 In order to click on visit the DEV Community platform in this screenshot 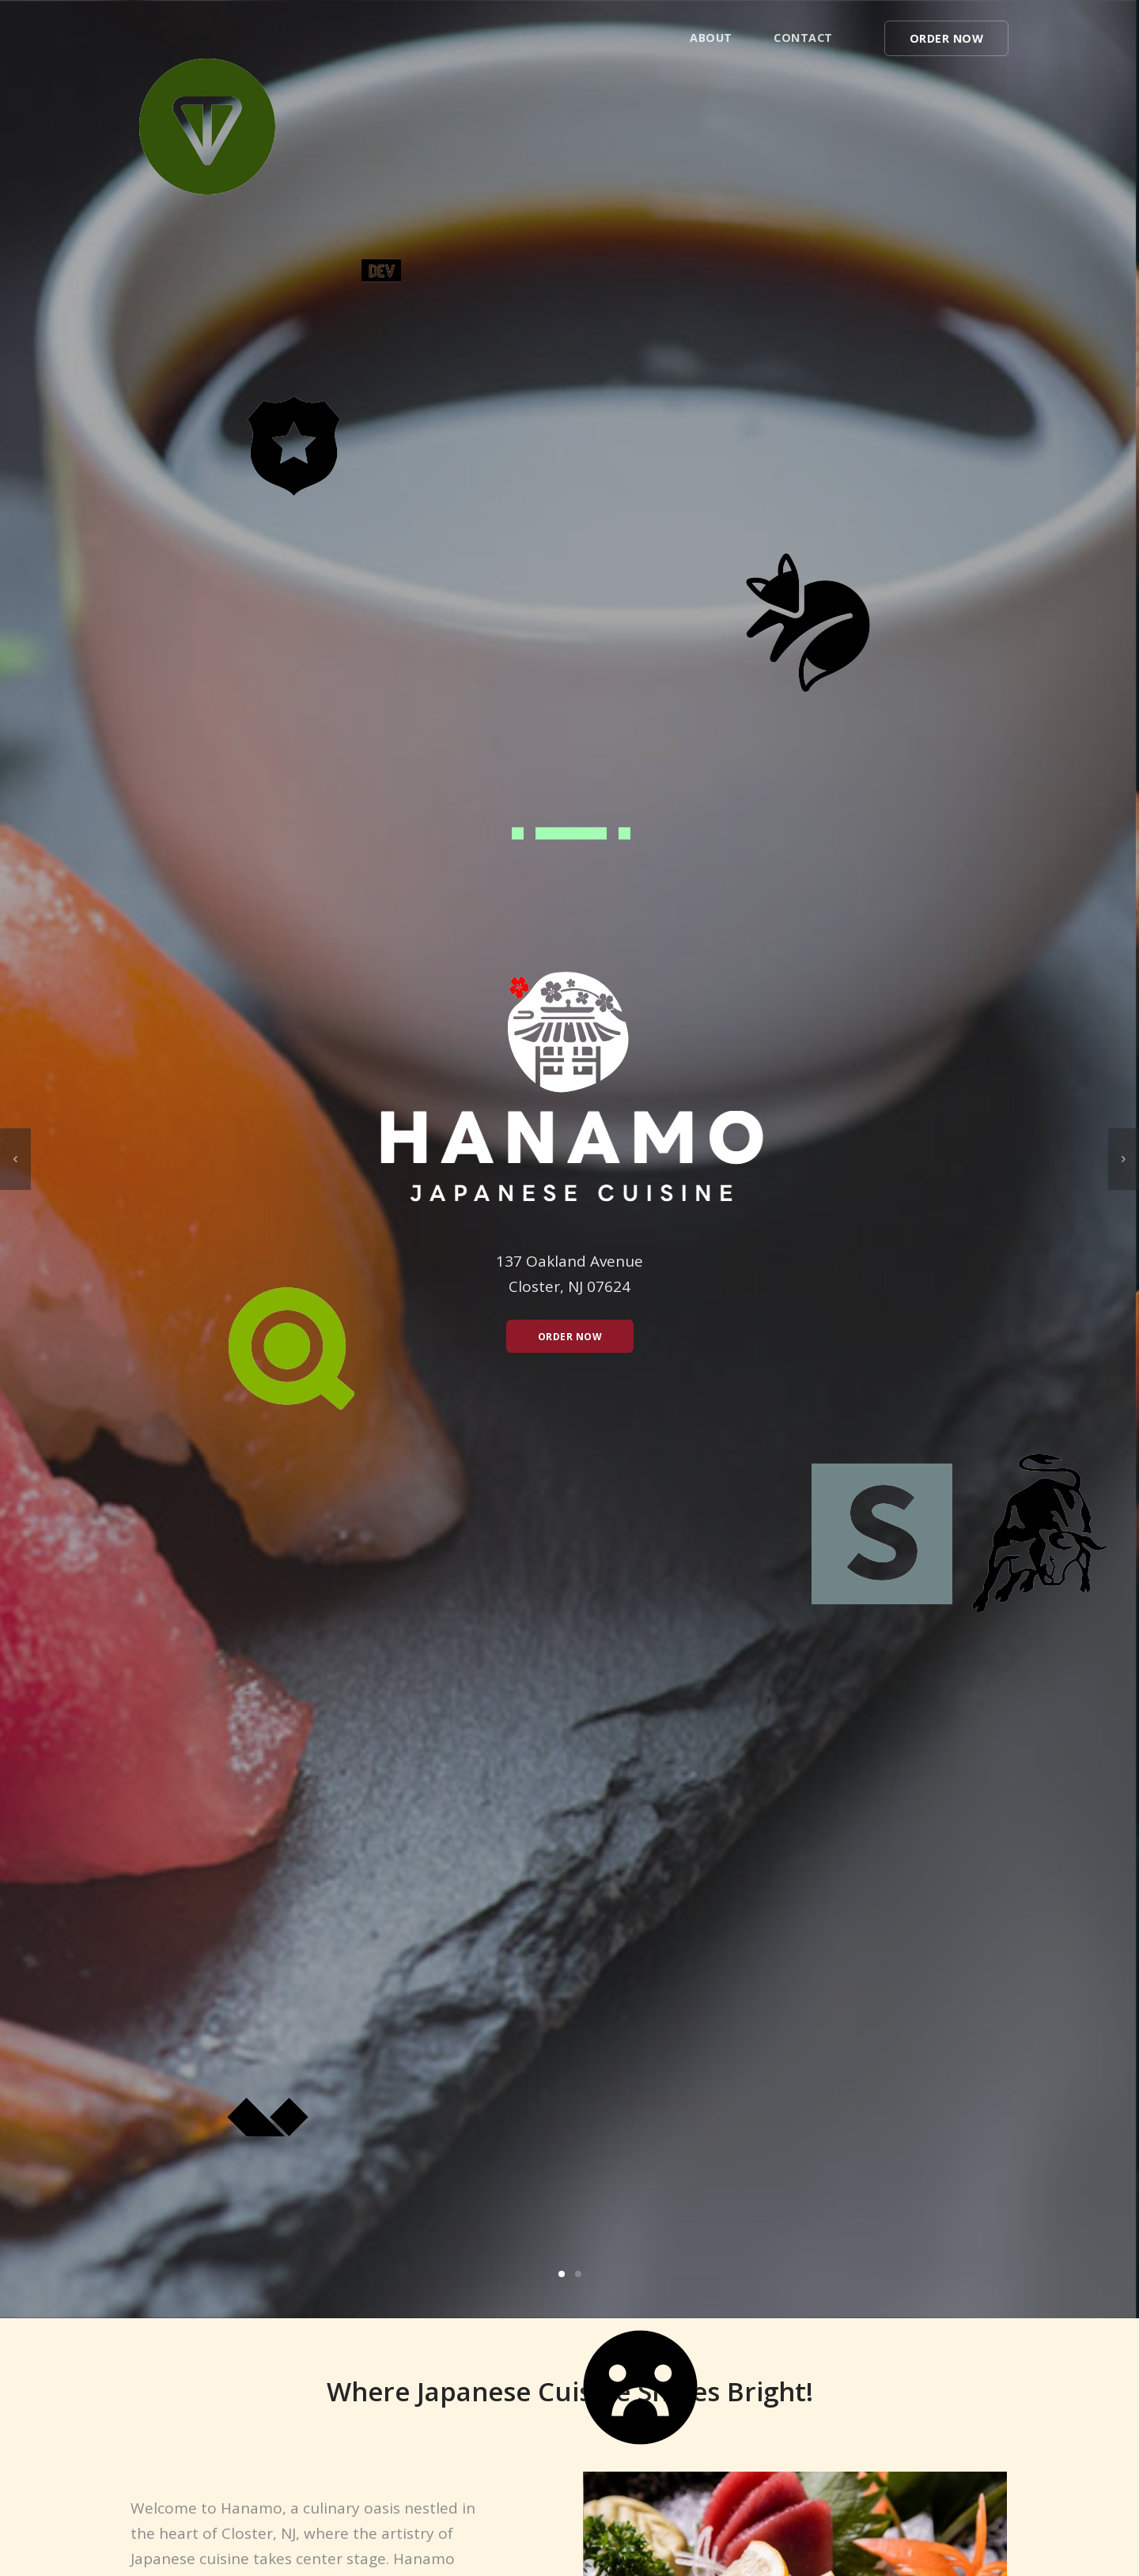, I will do `click(381, 270)`.